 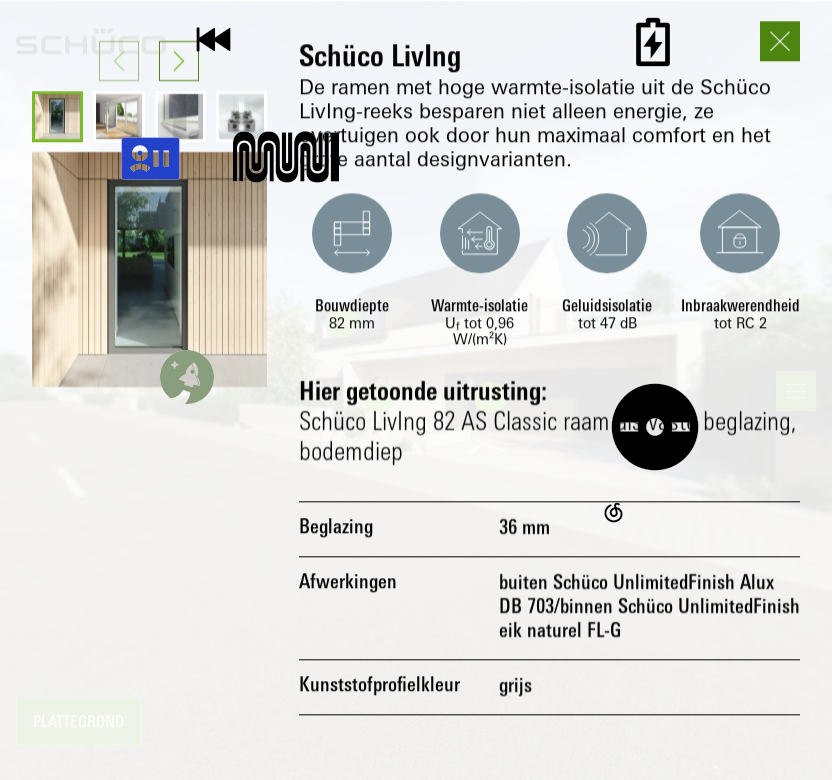 I want to click on open netease cloud music app, so click(x=613, y=512).